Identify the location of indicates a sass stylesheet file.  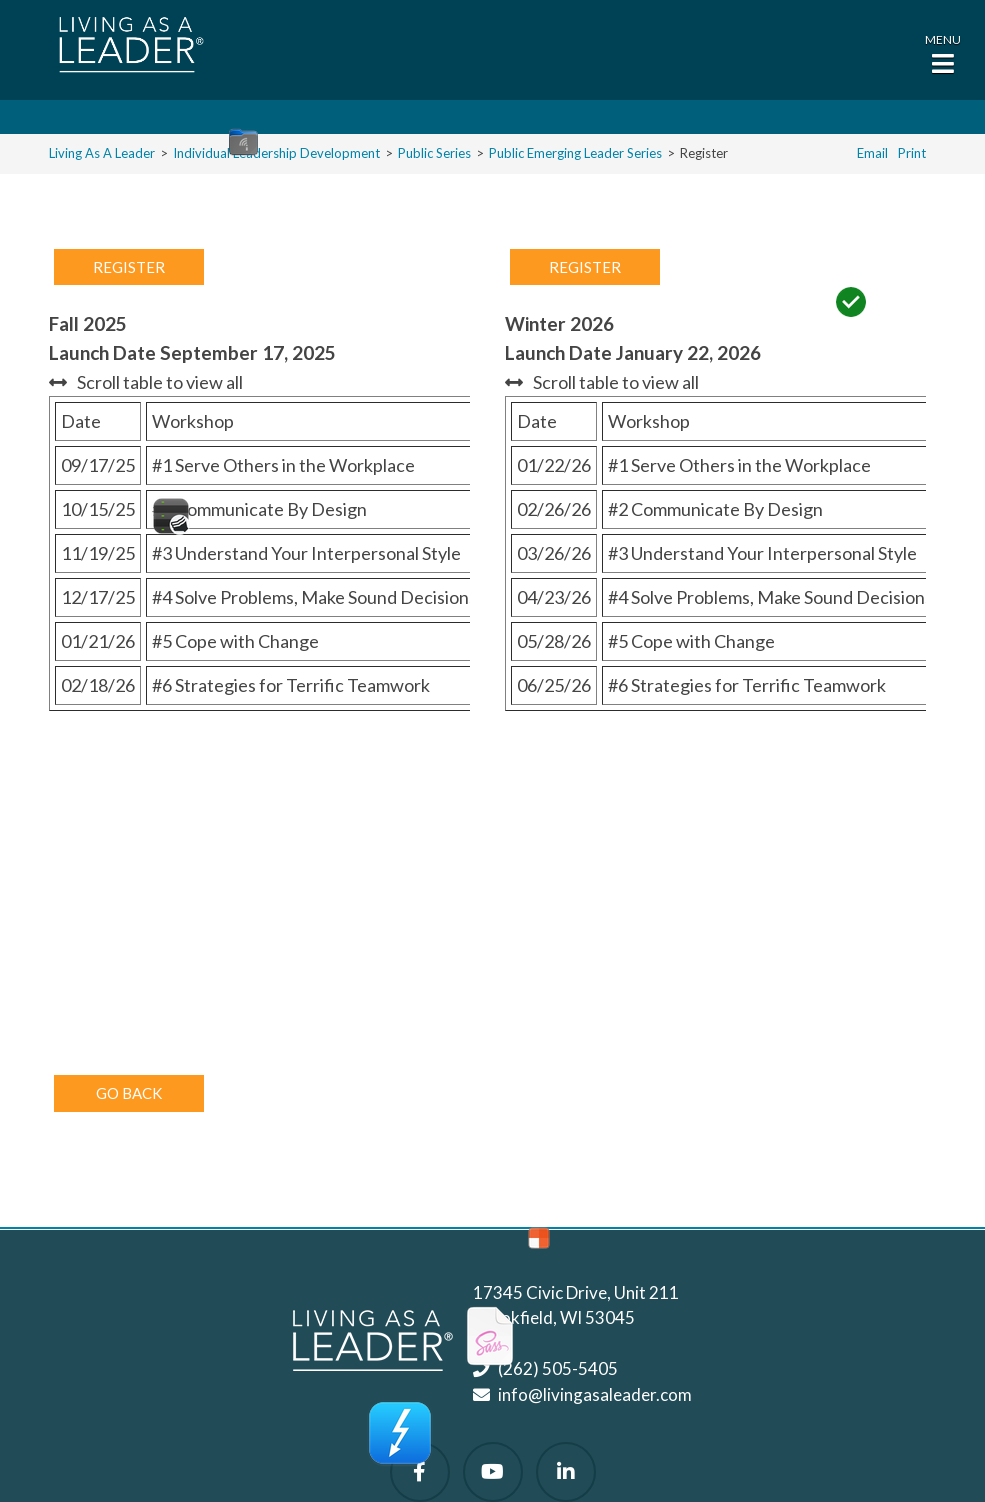
(490, 1336).